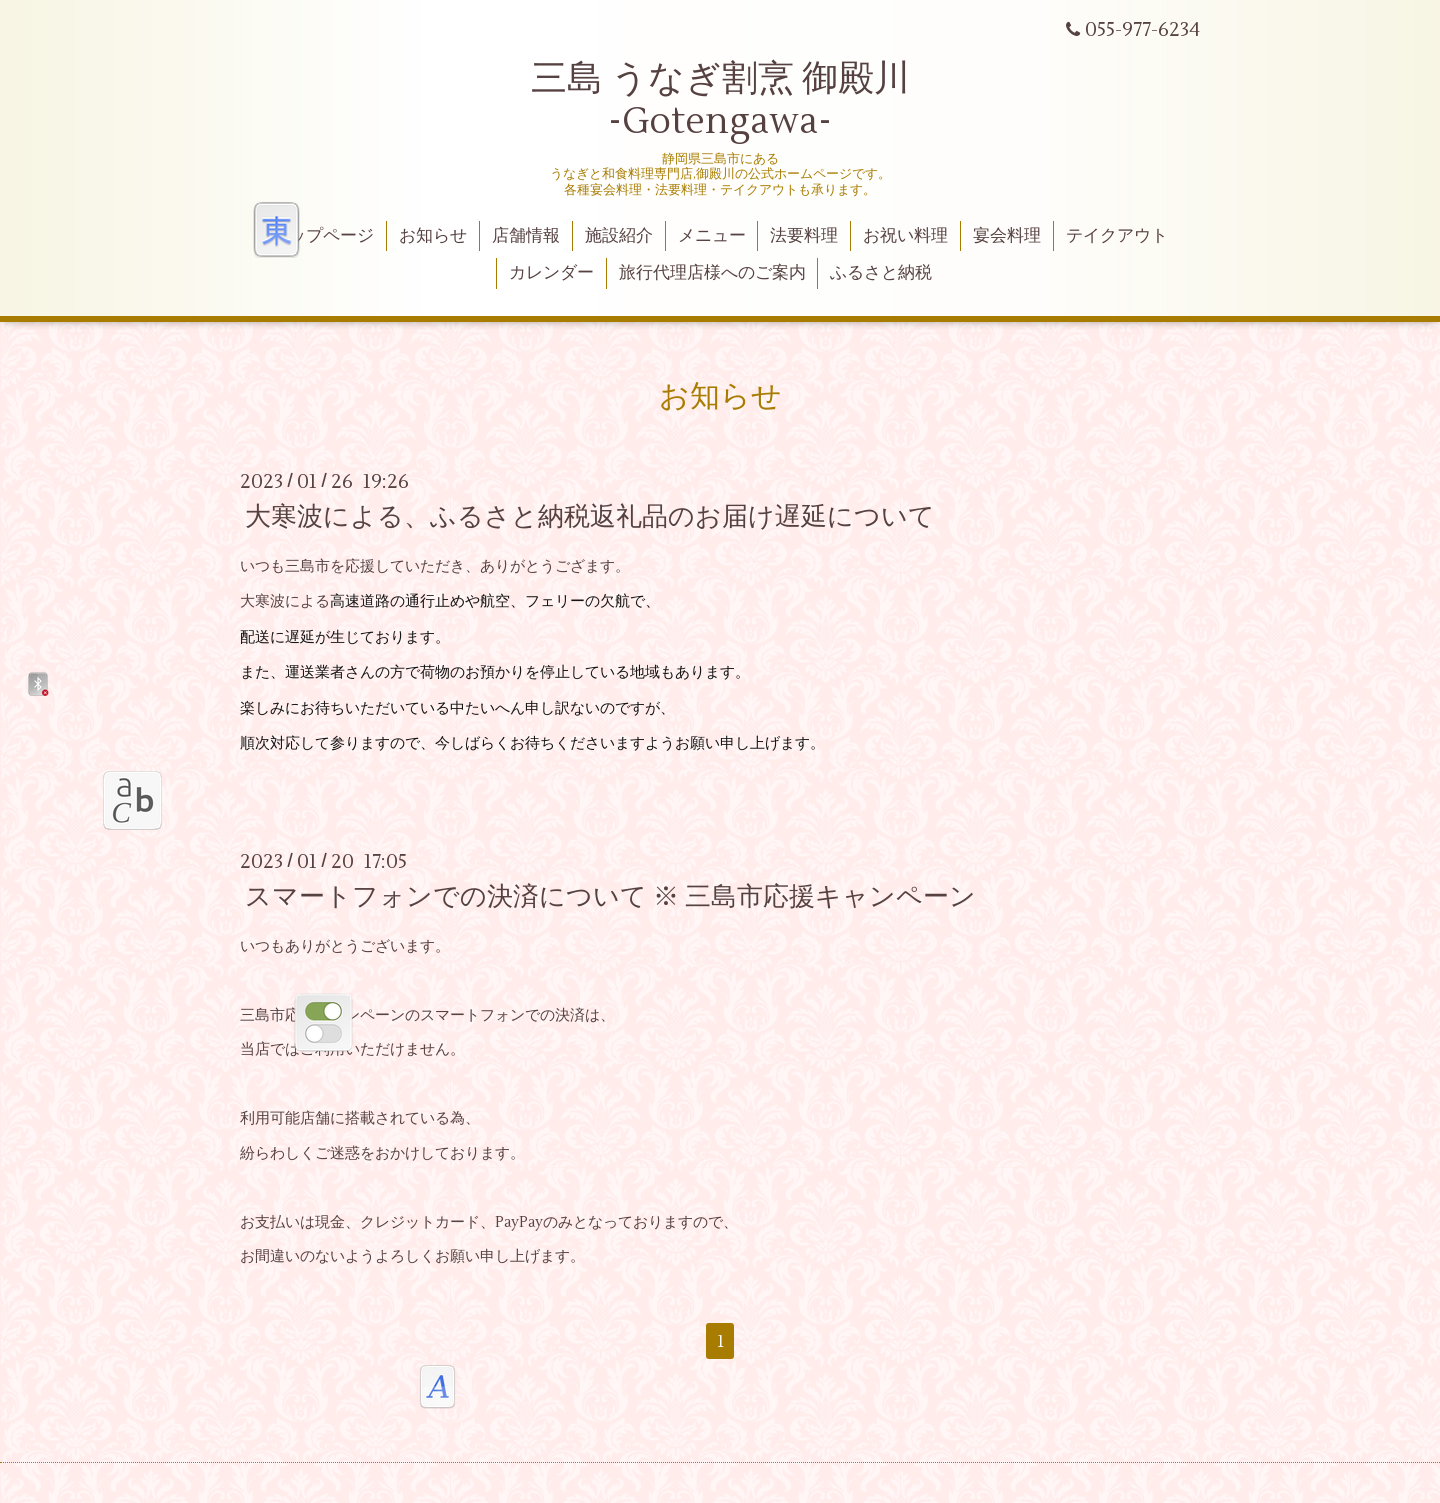 The height and width of the screenshot is (1503, 1440). I want to click on access font and typography settings, so click(132, 800).